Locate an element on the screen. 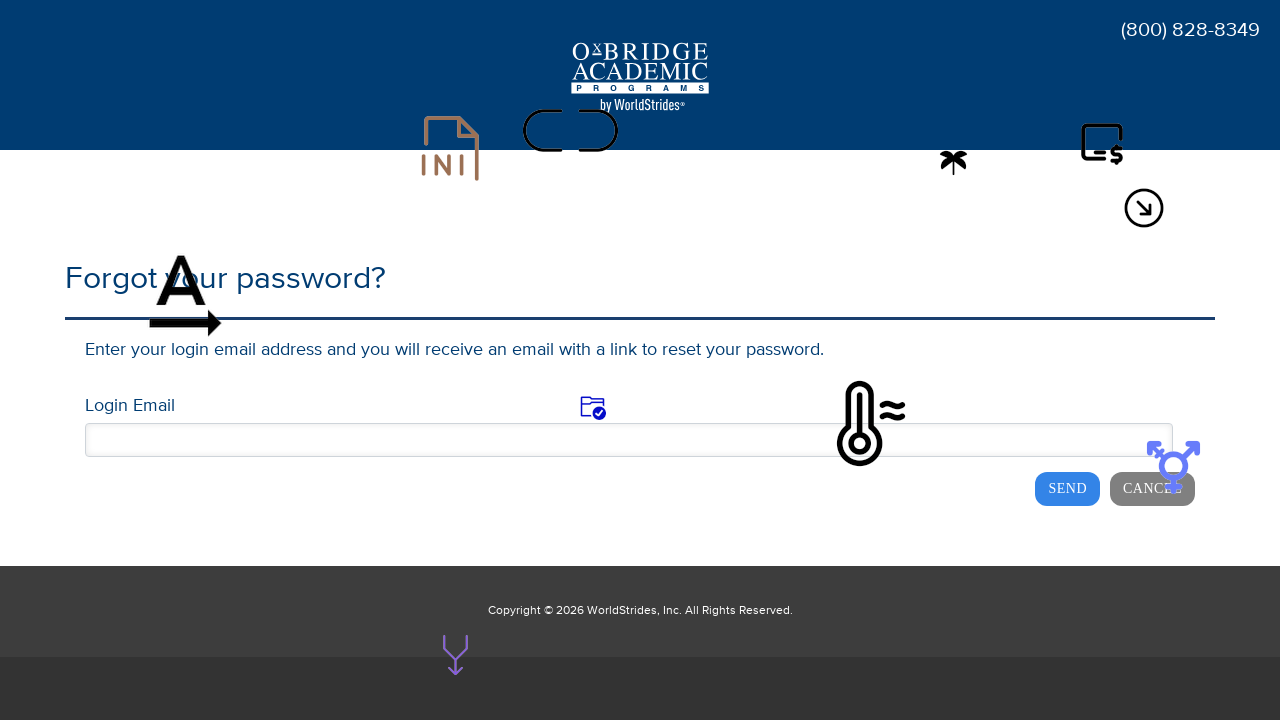 This screenshot has width=1280, height=720. merge branches or items together is located at coordinates (455, 653).